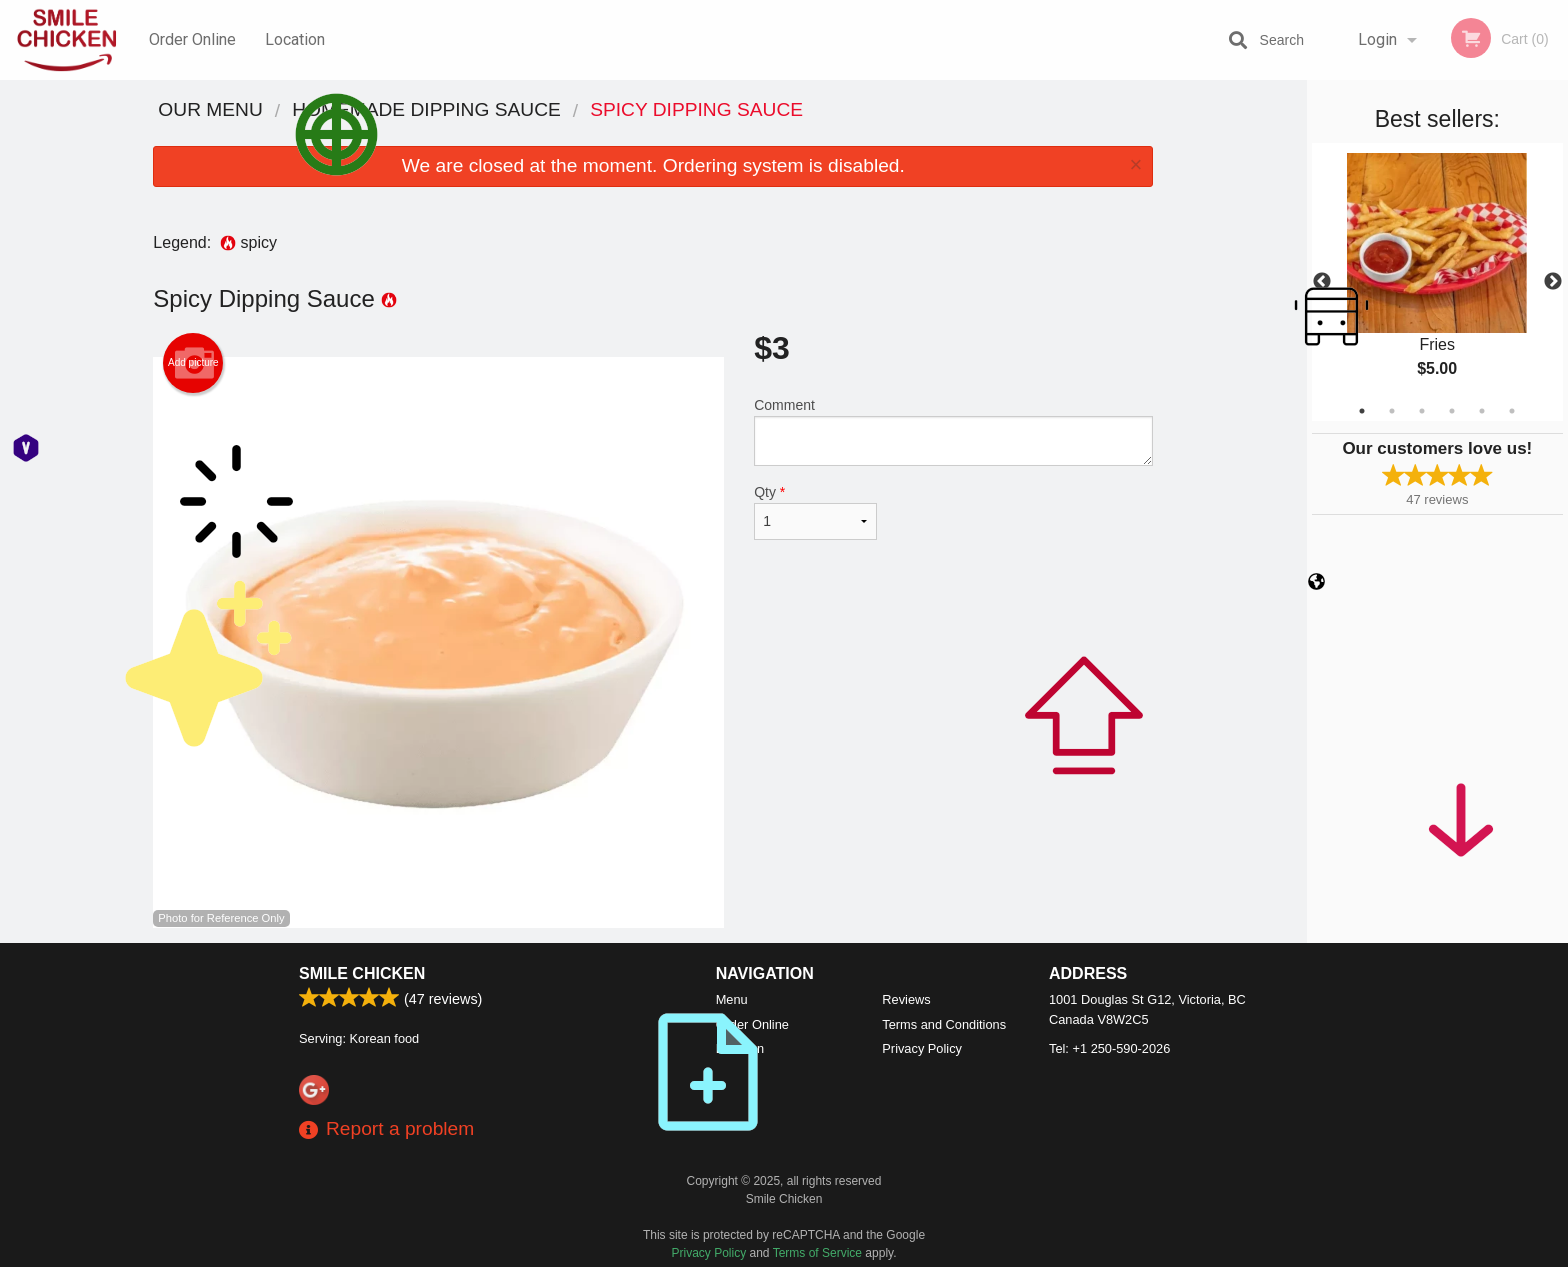  I want to click on switch to global or worldwide view, so click(1316, 581).